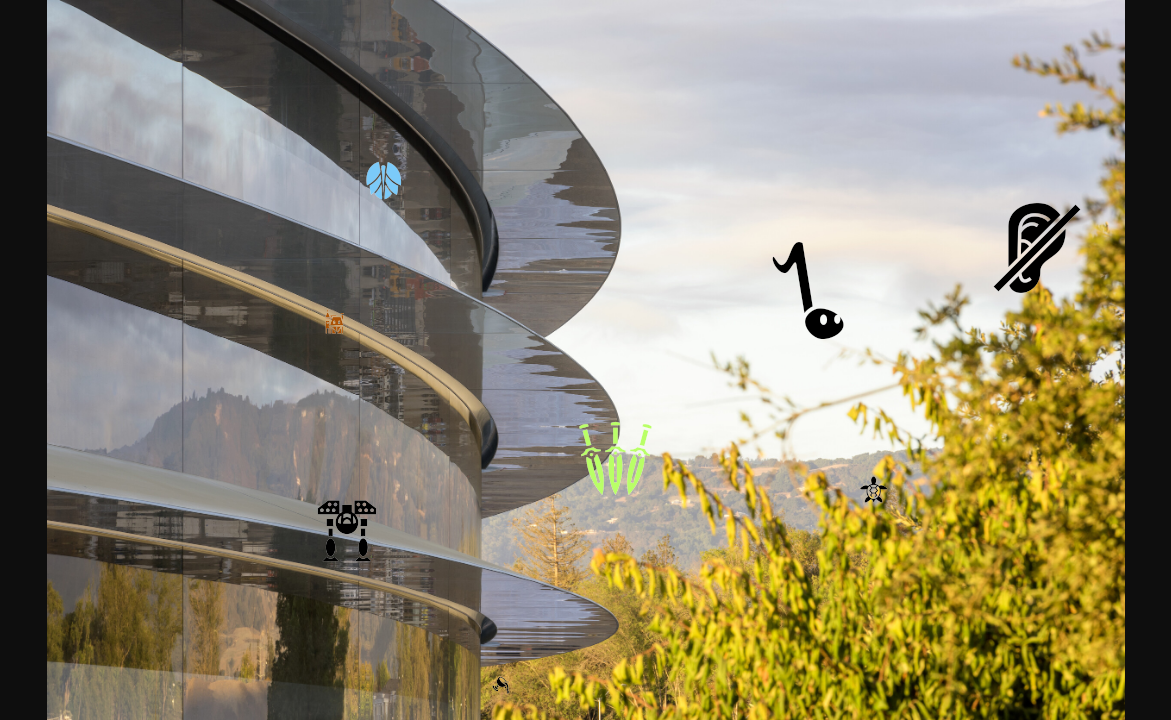 The width and height of the screenshot is (1171, 720). Describe the element at coordinates (1037, 248) in the screenshot. I see `indicates hearing assistance is unavailable` at that location.